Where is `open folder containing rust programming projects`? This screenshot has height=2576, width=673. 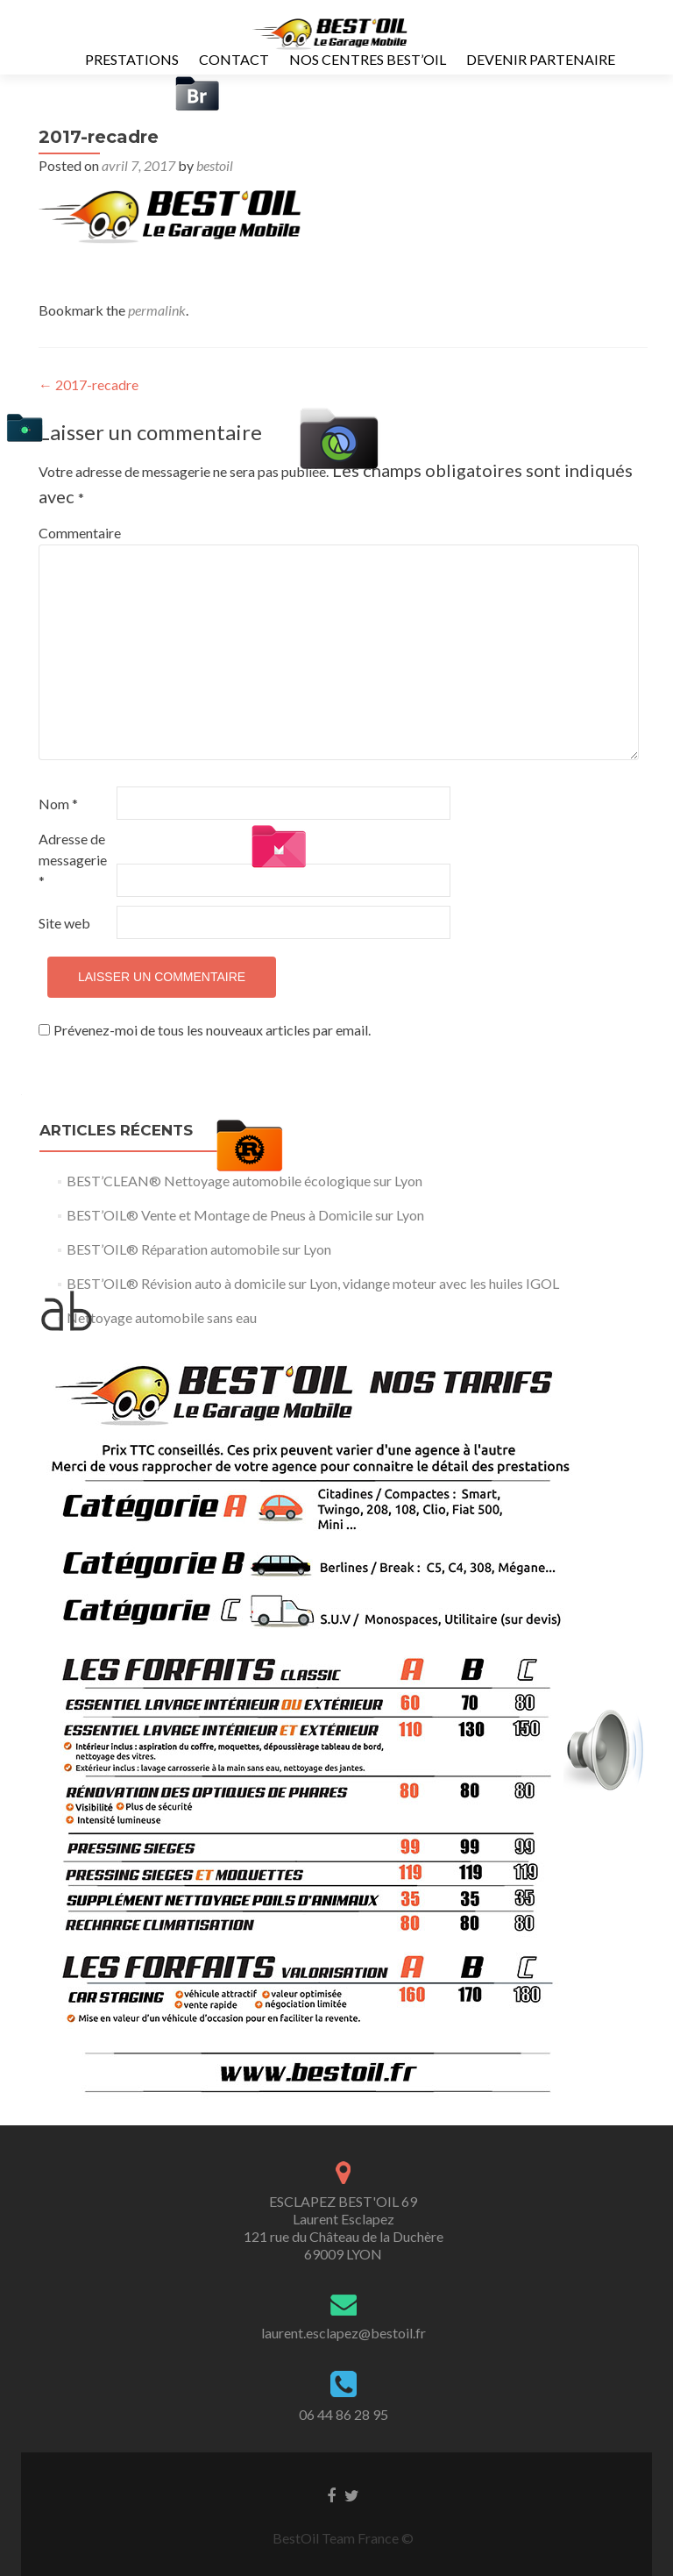
open folder containing rust programming projects is located at coordinates (249, 1147).